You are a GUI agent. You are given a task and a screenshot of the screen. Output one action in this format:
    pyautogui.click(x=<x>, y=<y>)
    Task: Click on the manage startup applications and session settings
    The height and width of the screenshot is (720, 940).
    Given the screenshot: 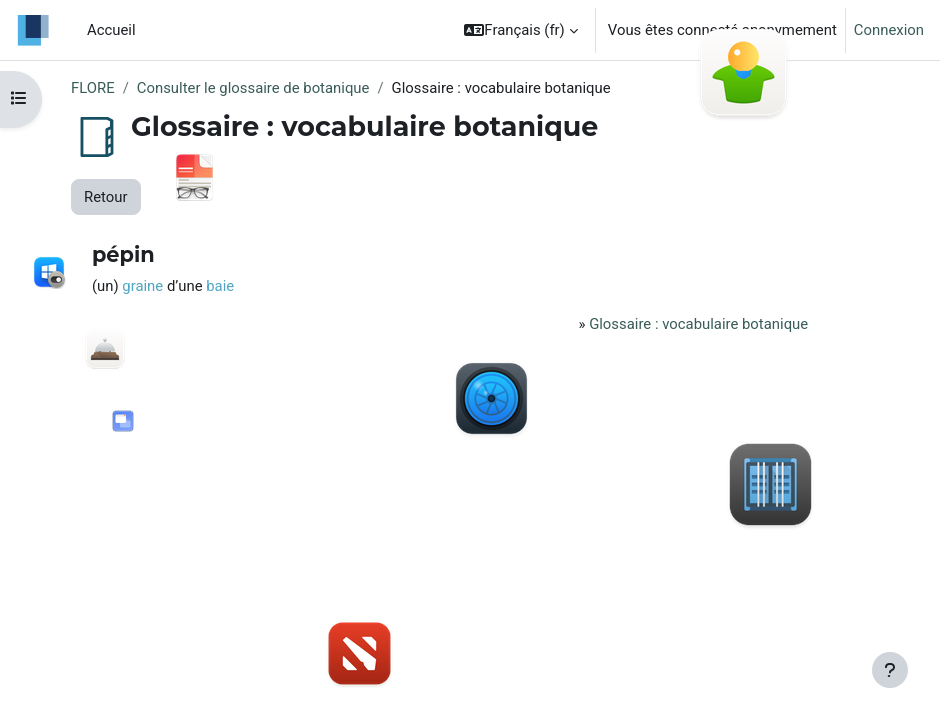 What is the action you would take?
    pyautogui.click(x=123, y=421)
    